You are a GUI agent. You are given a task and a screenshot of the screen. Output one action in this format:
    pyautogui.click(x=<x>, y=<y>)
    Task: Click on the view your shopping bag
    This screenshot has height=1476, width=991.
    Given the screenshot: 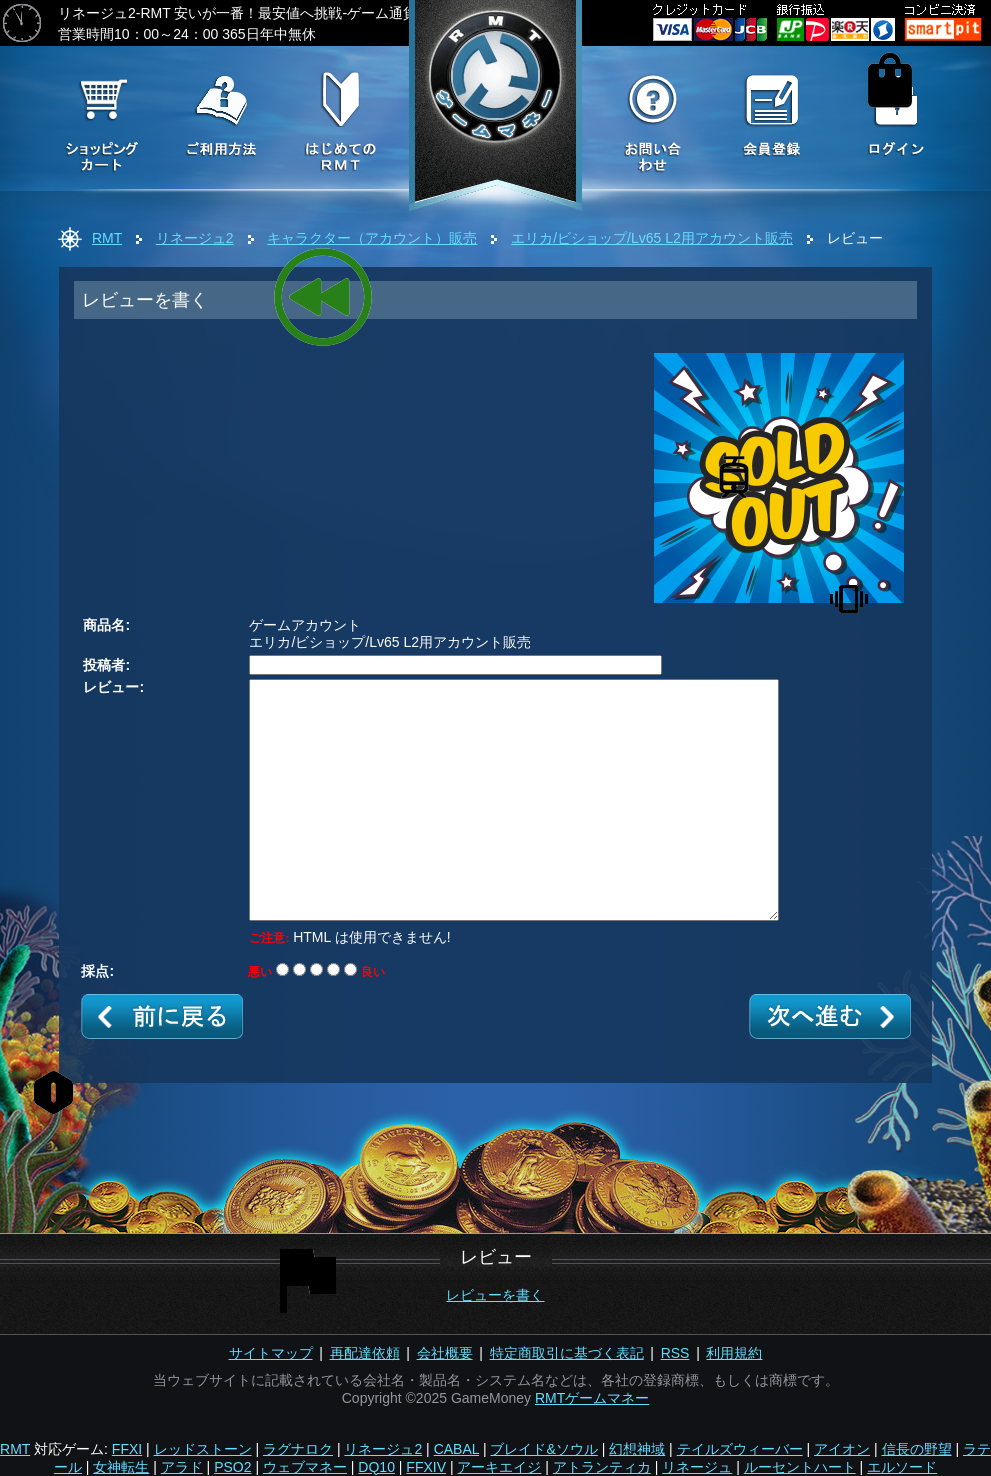 What is the action you would take?
    pyautogui.click(x=890, y=80)
    